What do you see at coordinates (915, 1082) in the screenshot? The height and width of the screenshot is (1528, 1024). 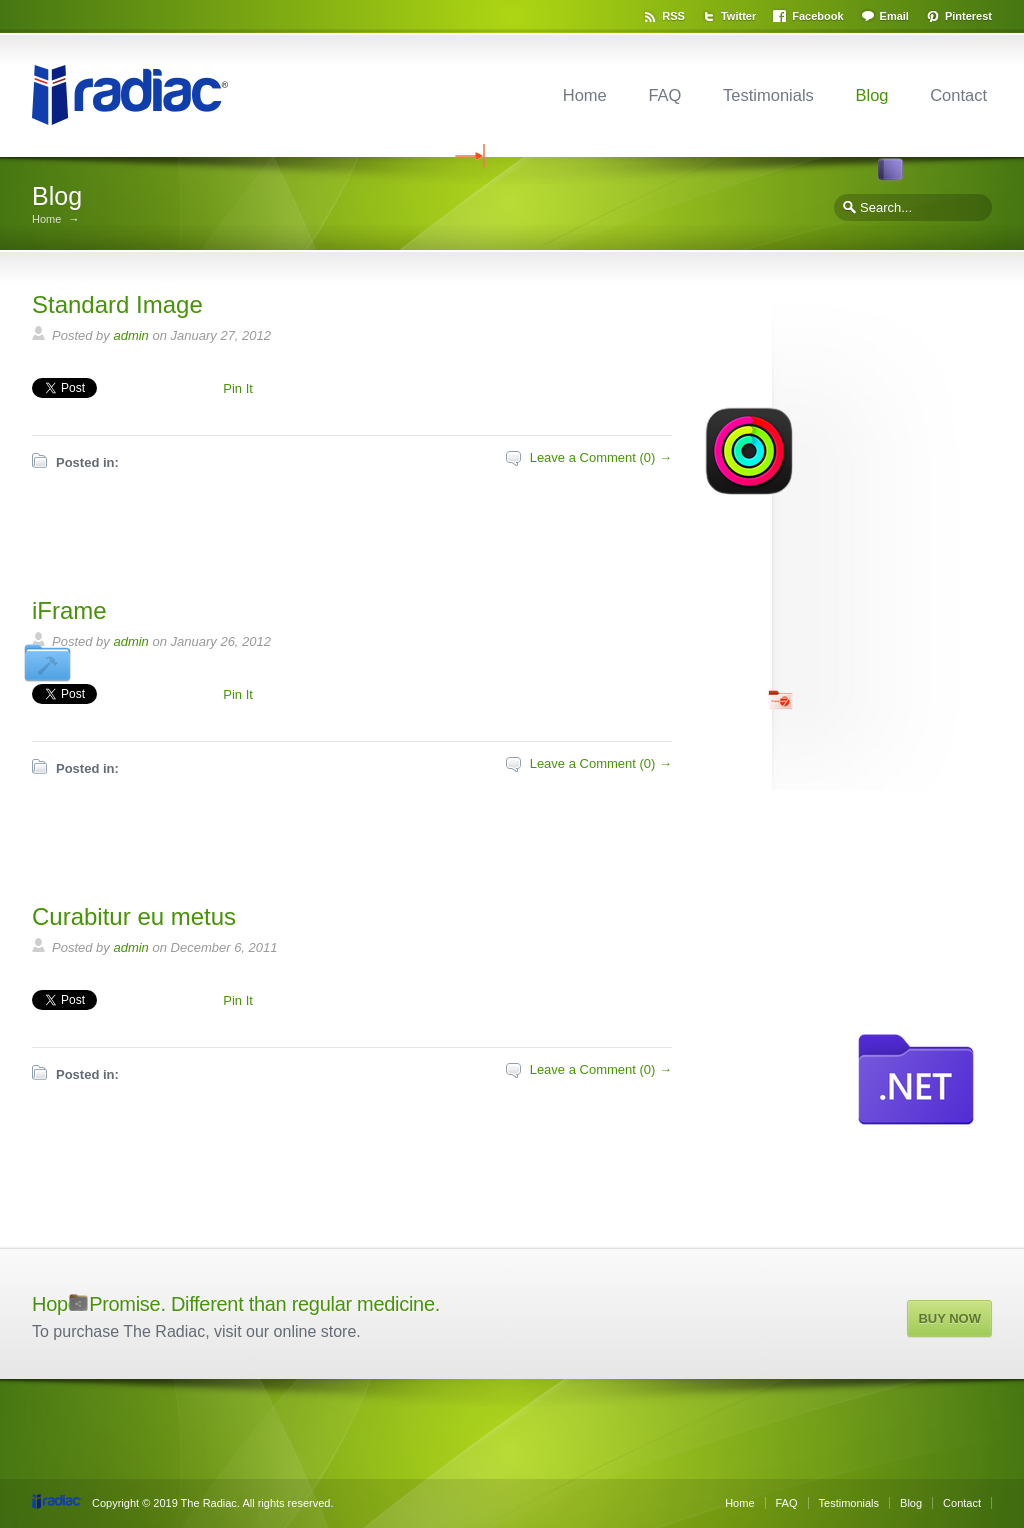 I see `folder containing .NET framework files` at bounding box center [915, 1082].